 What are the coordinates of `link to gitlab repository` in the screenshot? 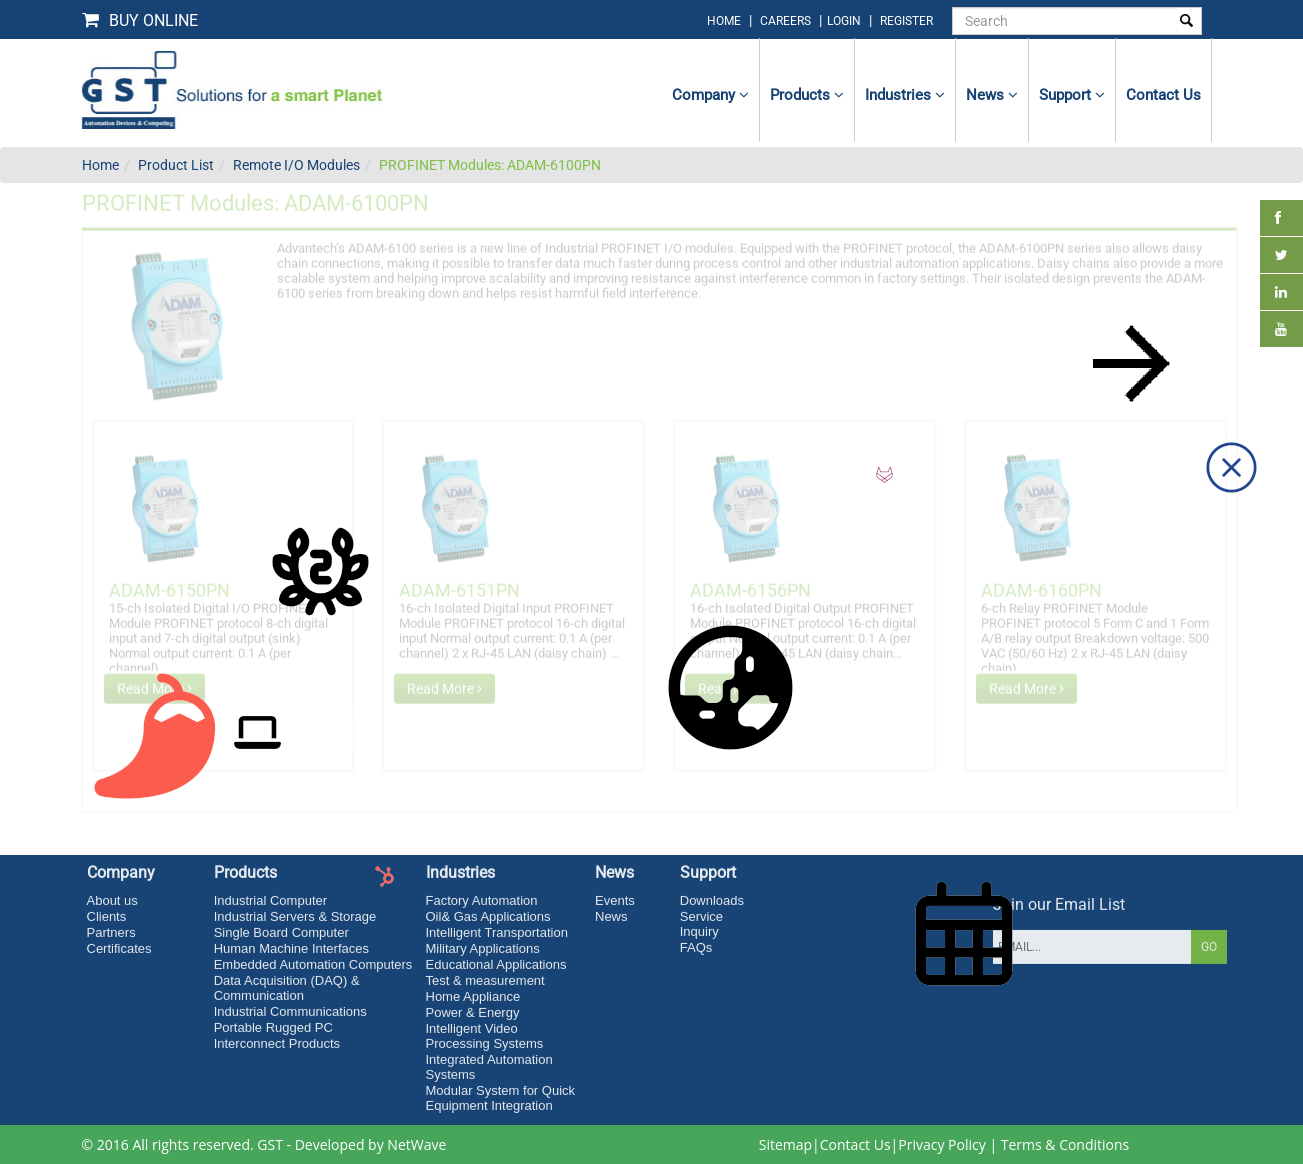 It's located at (884, 474).